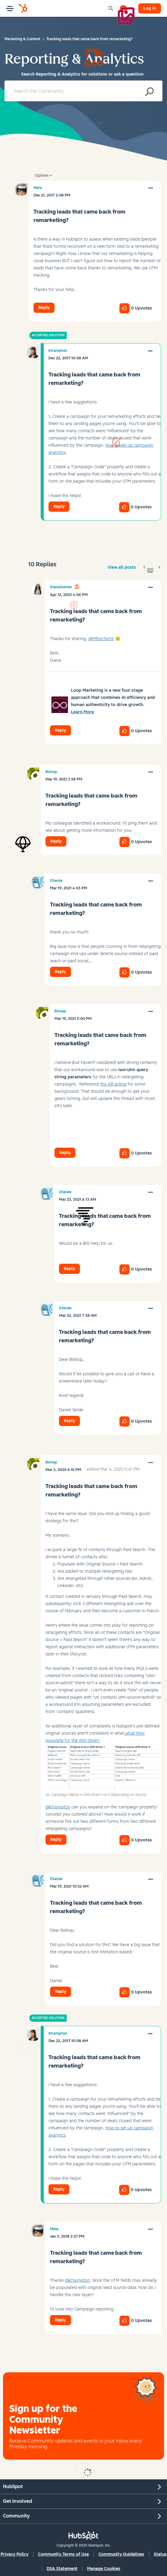 The width and height of the screenshot is (167, 2576). What do you see at coordinates (23, 844) in the screenshot?
I see `access emergency or backup options` at bounding box center [23, 844].